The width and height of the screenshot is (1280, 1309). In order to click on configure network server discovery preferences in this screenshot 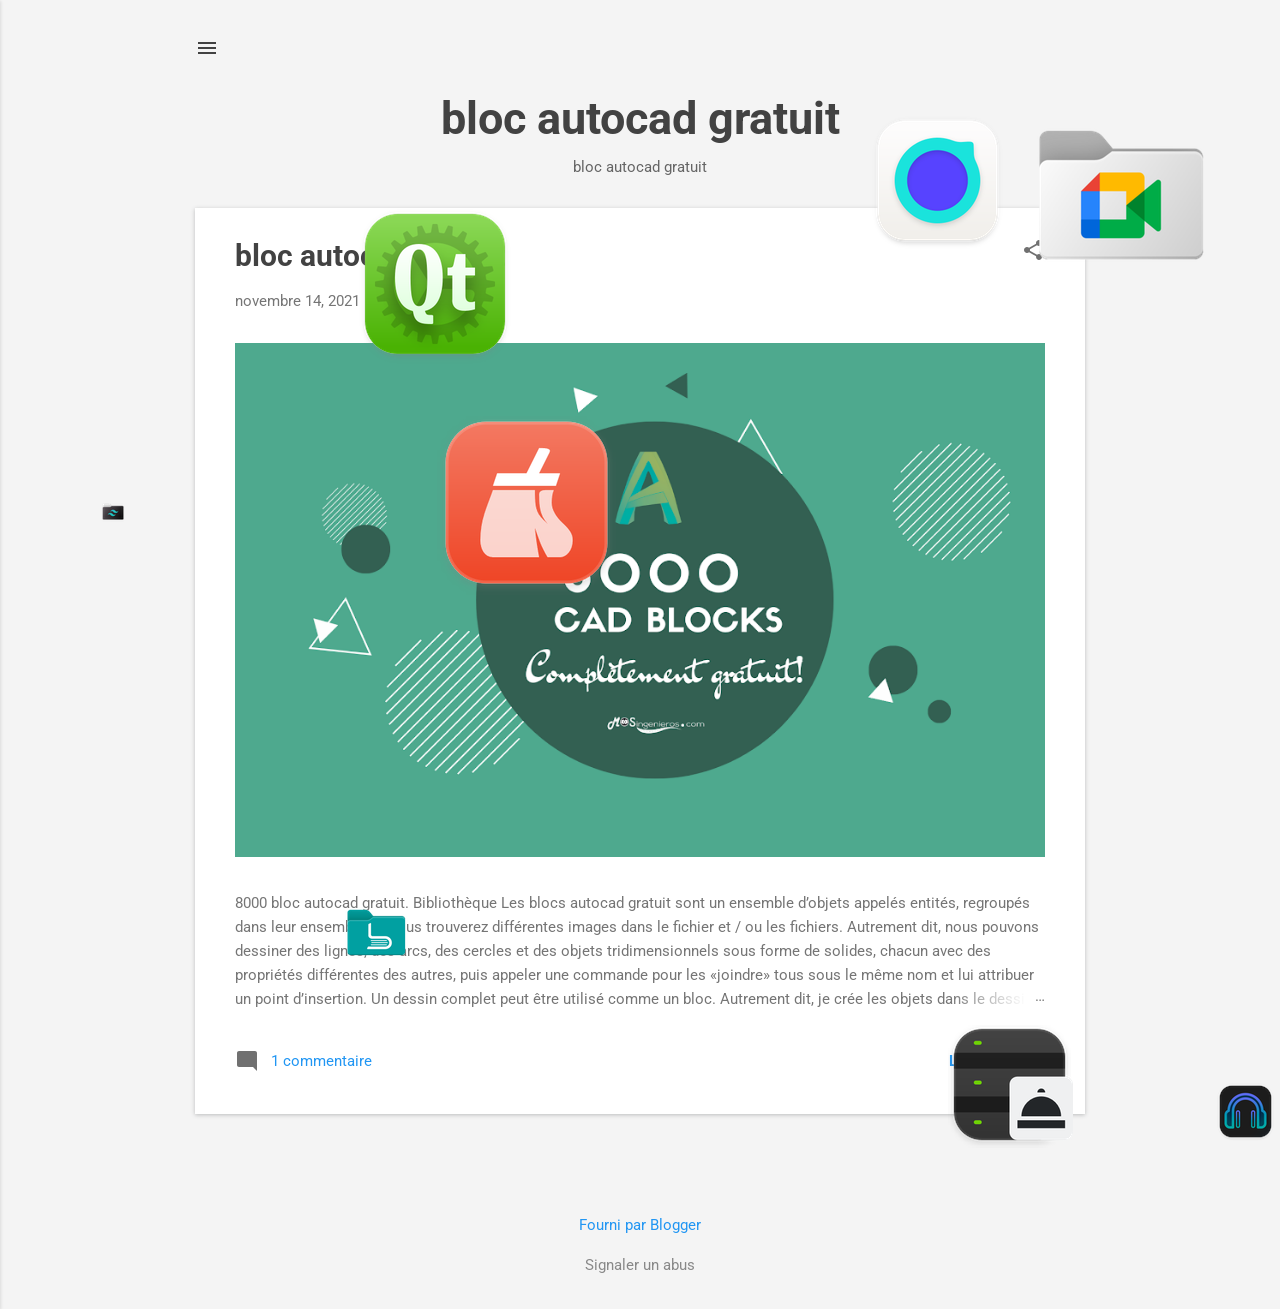, I will do `click(1010, 1086)`.